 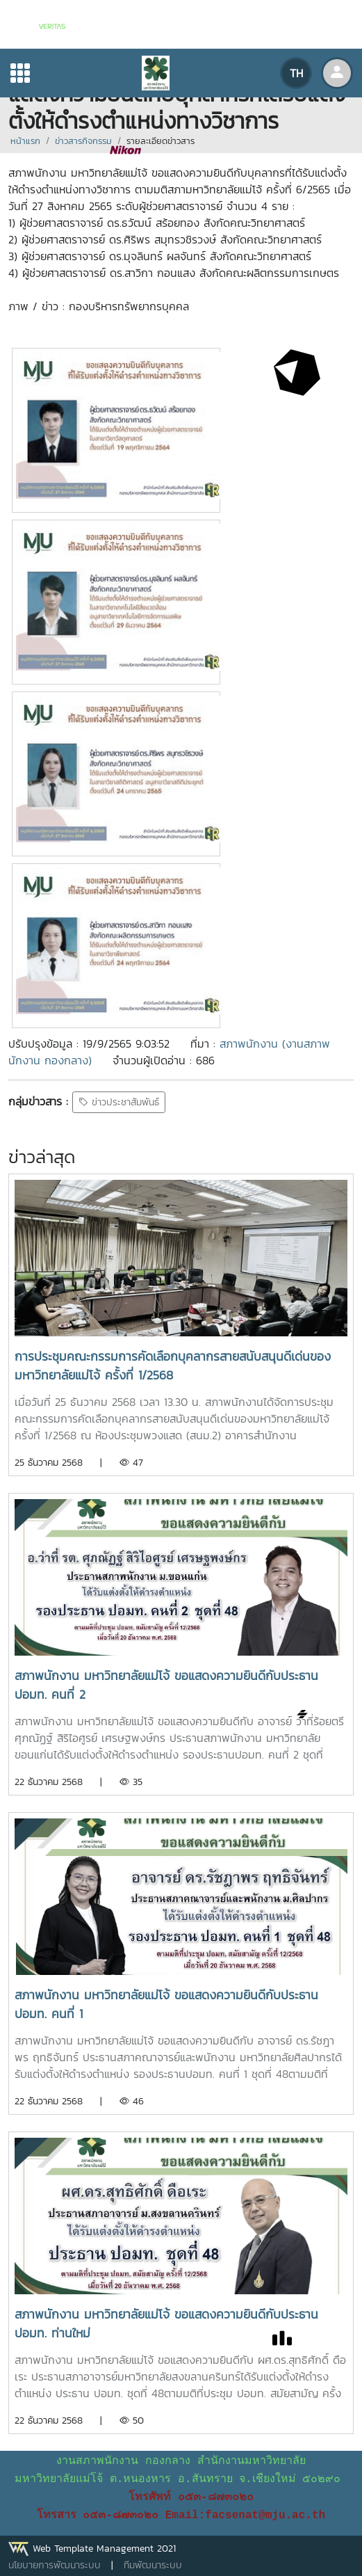 I want to click on Nikon brand logo, so click(x=125, y=150).